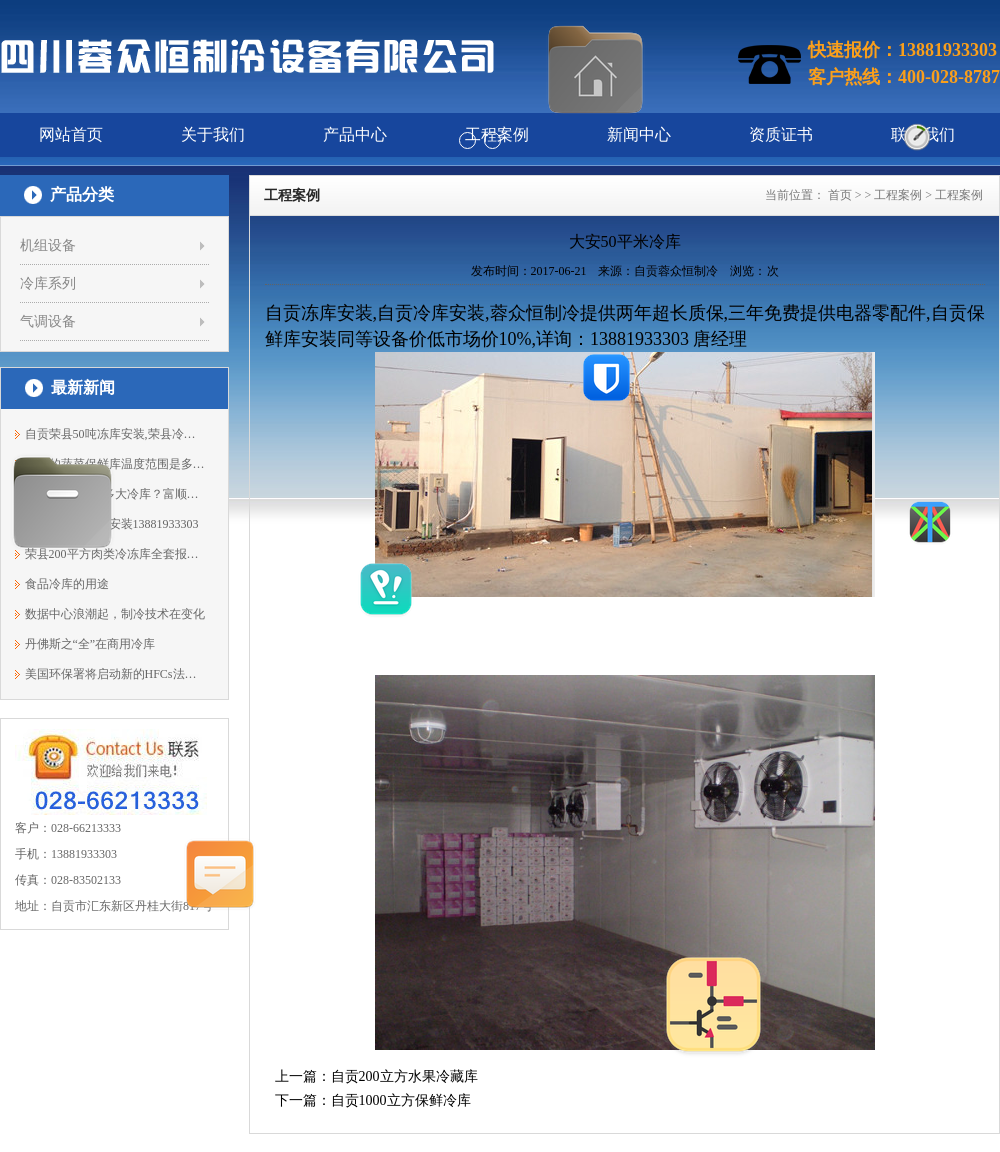  I want to click on open instant messaging app, so click(220, 874).